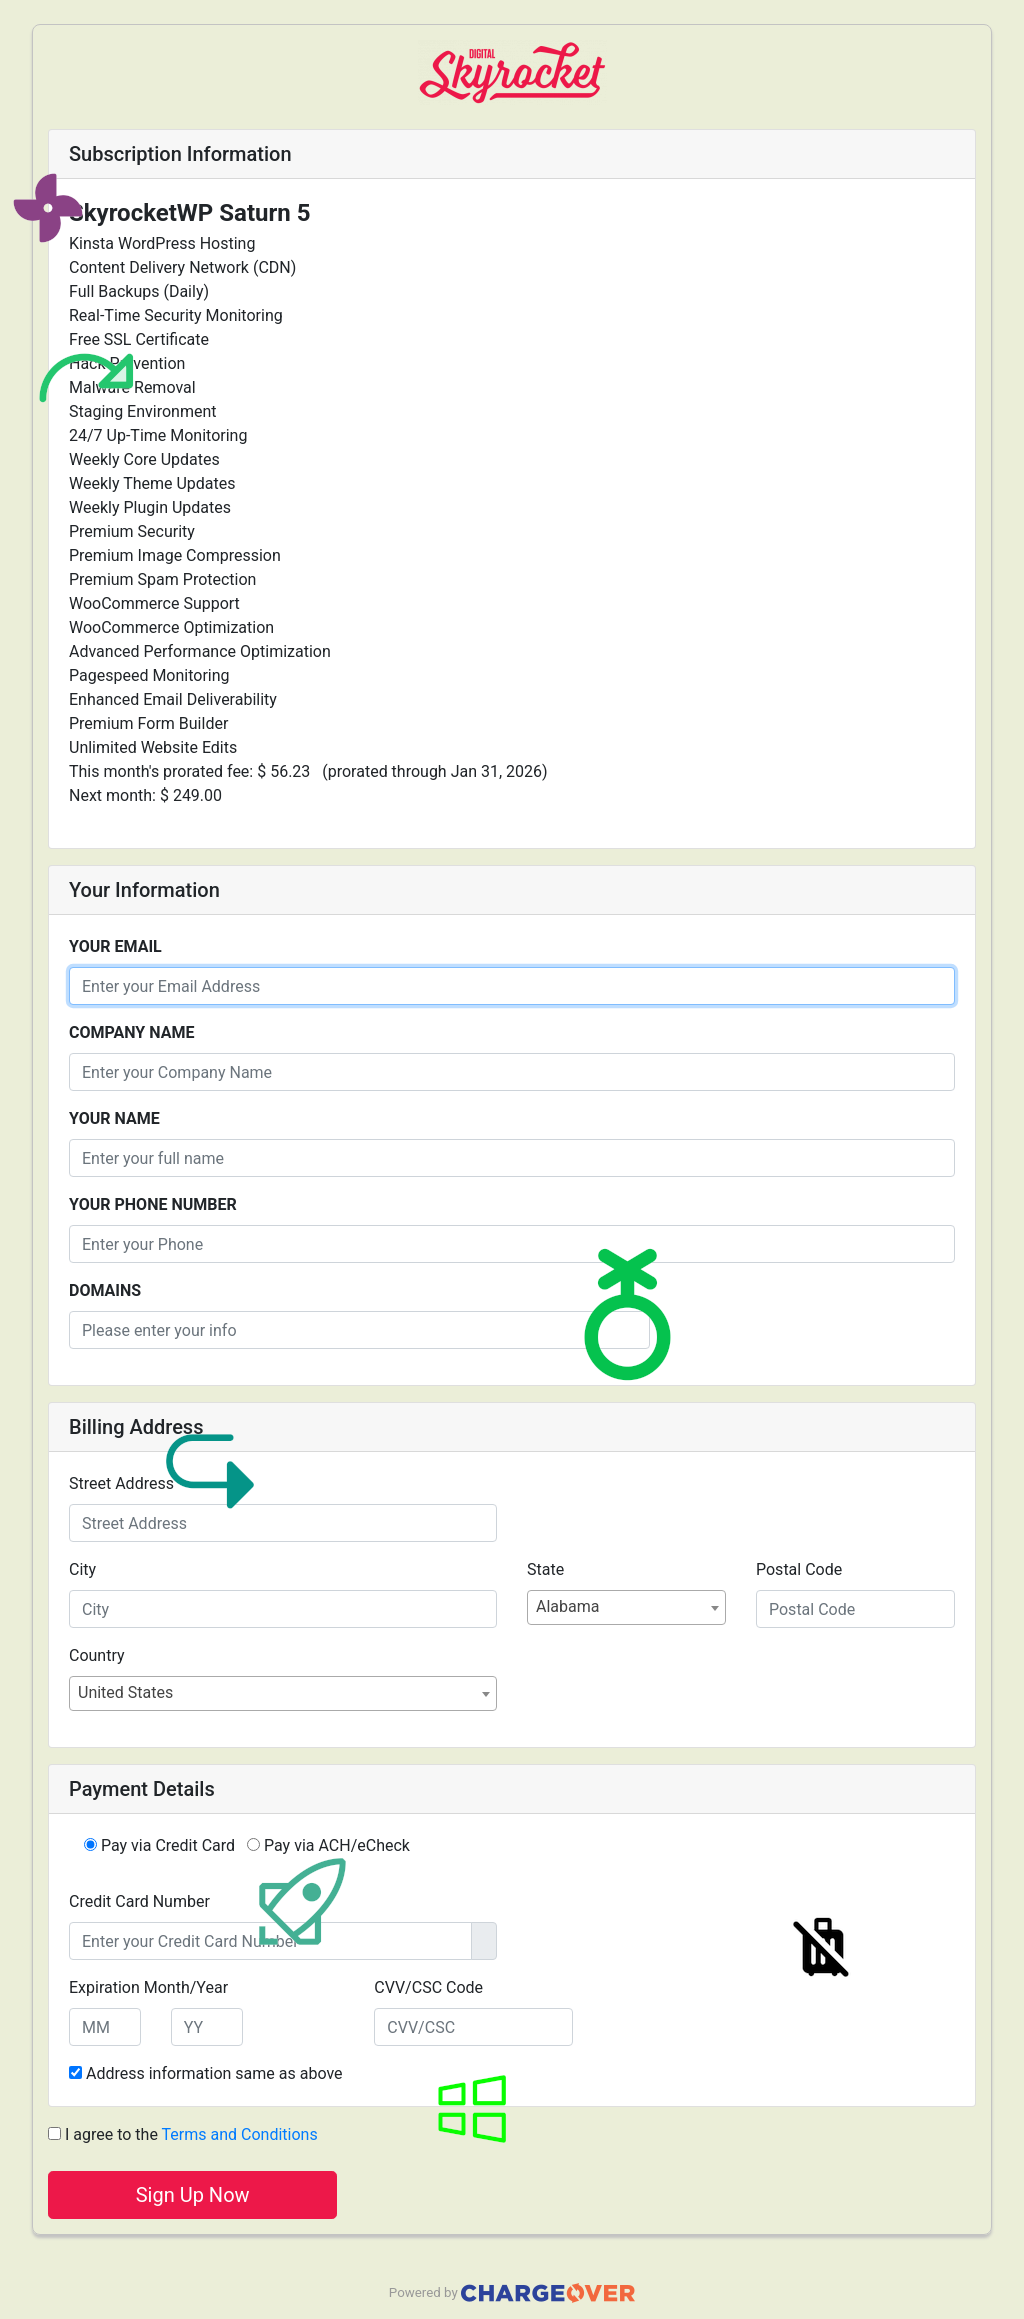 The image size is (1024, 2319). Describe the element at coordinates (48, 208) in the screenshot. I see `toggle fan or ventilation control` at that location.